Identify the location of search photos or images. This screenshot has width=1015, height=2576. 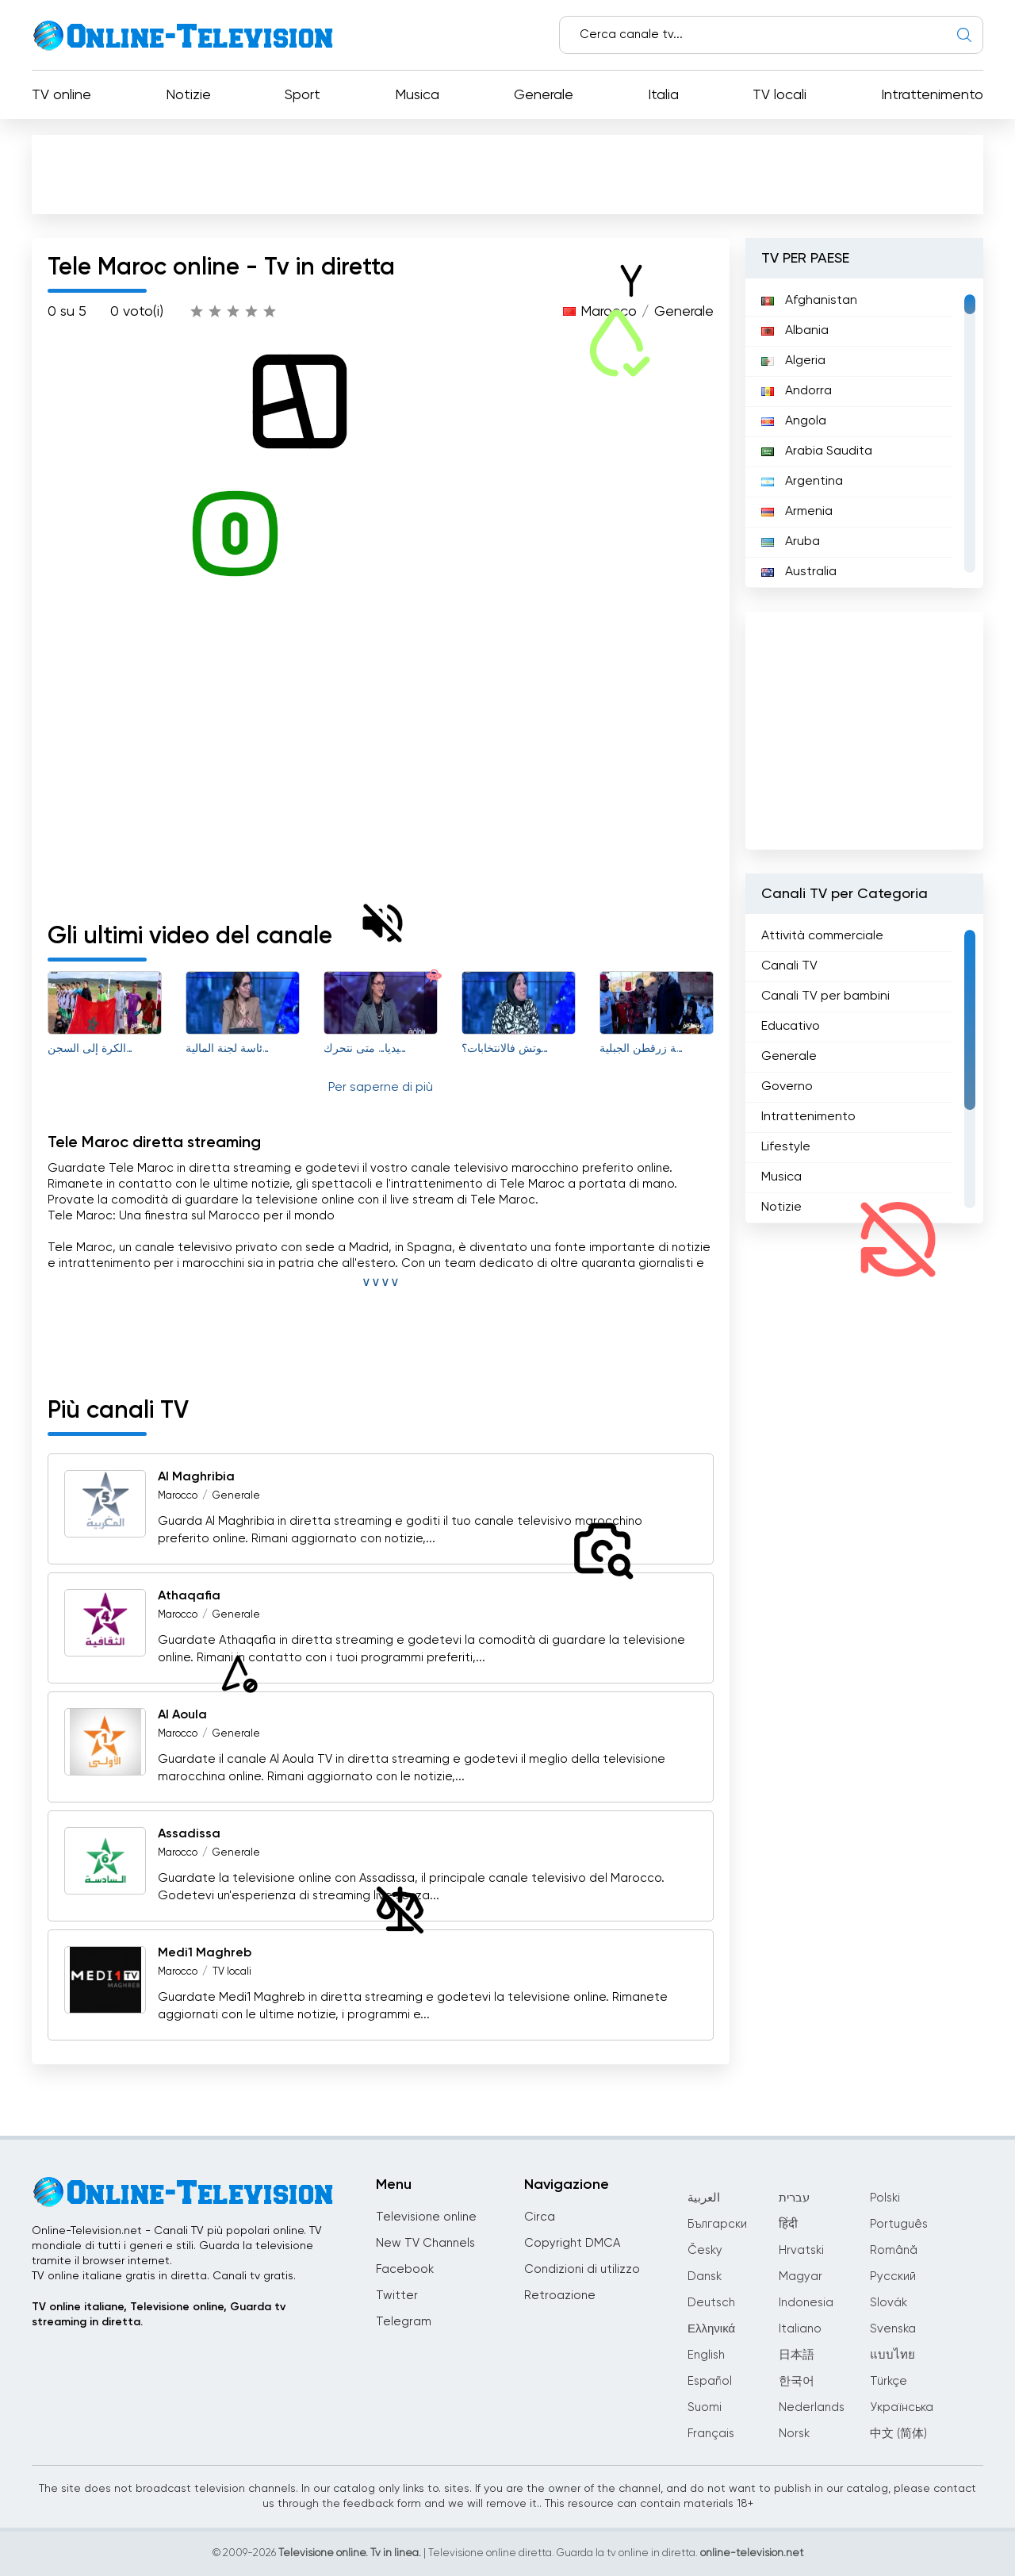
(602, 1548).